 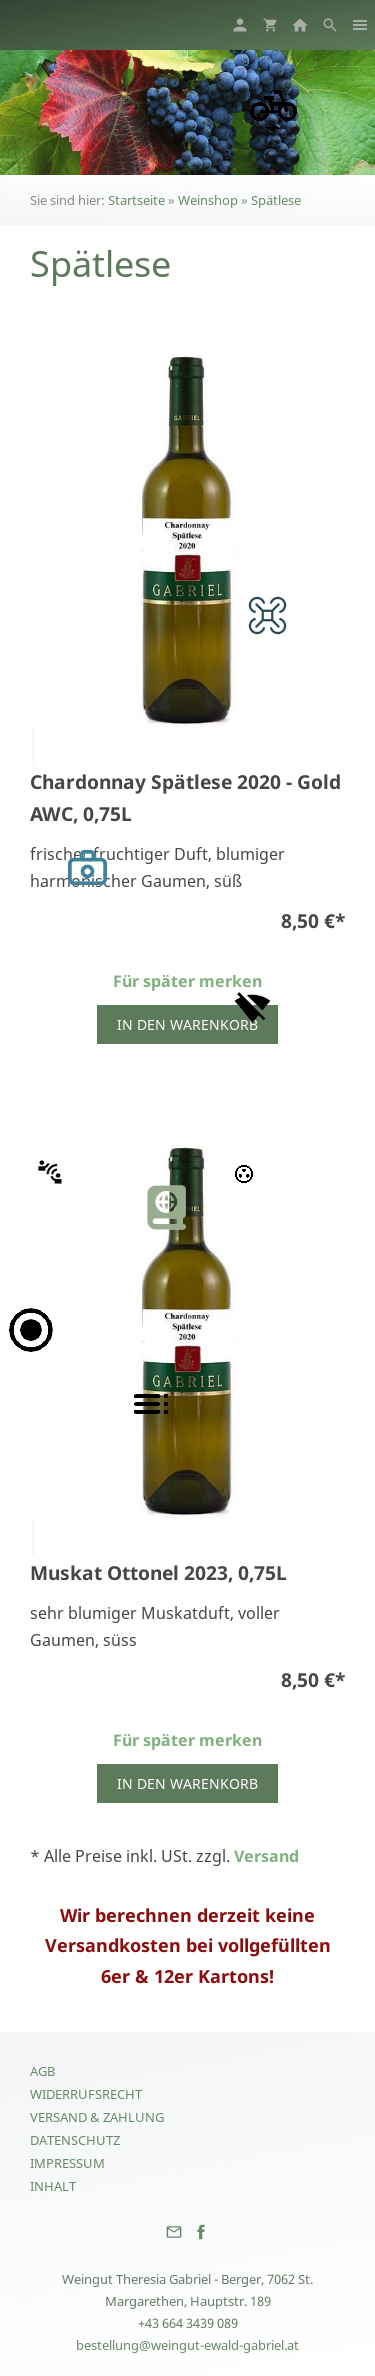 I want to click on indicates wifi is disabled or unavailable, so click(x=252, y=1008).